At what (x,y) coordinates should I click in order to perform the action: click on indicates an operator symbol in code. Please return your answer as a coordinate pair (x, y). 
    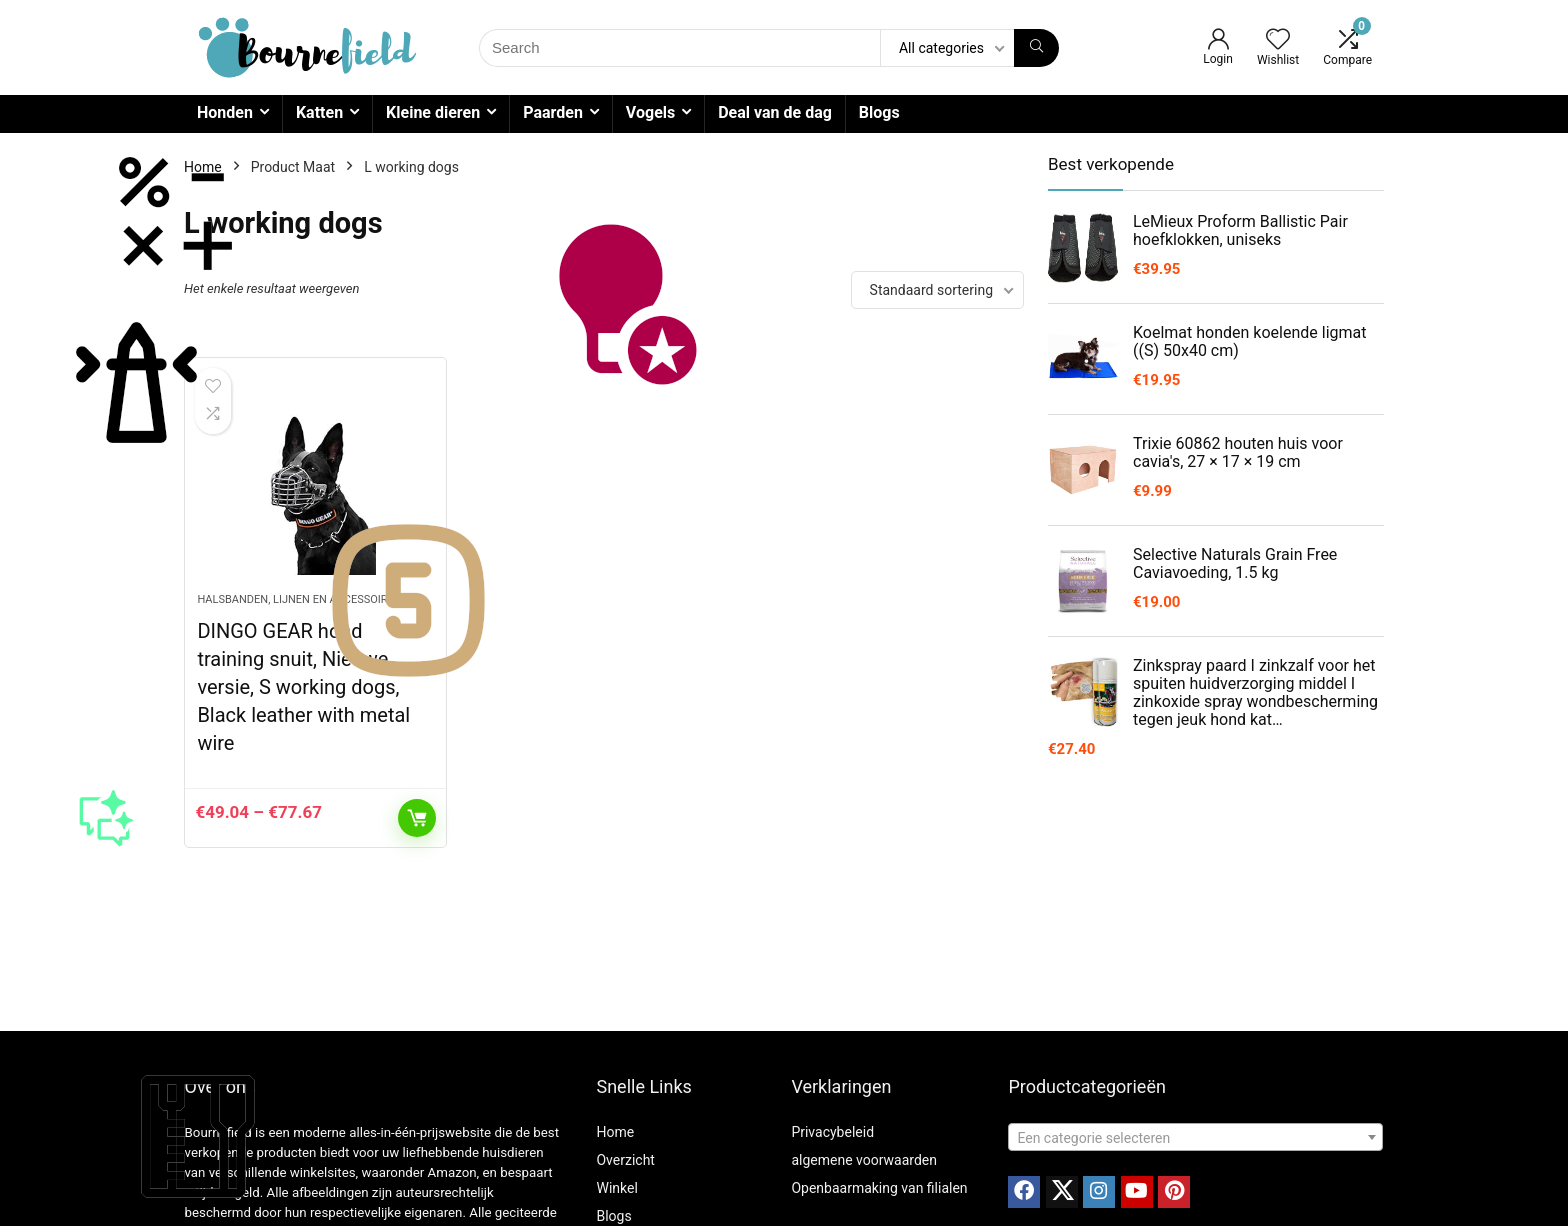
    Looking at the image, I should click on (175, 213).